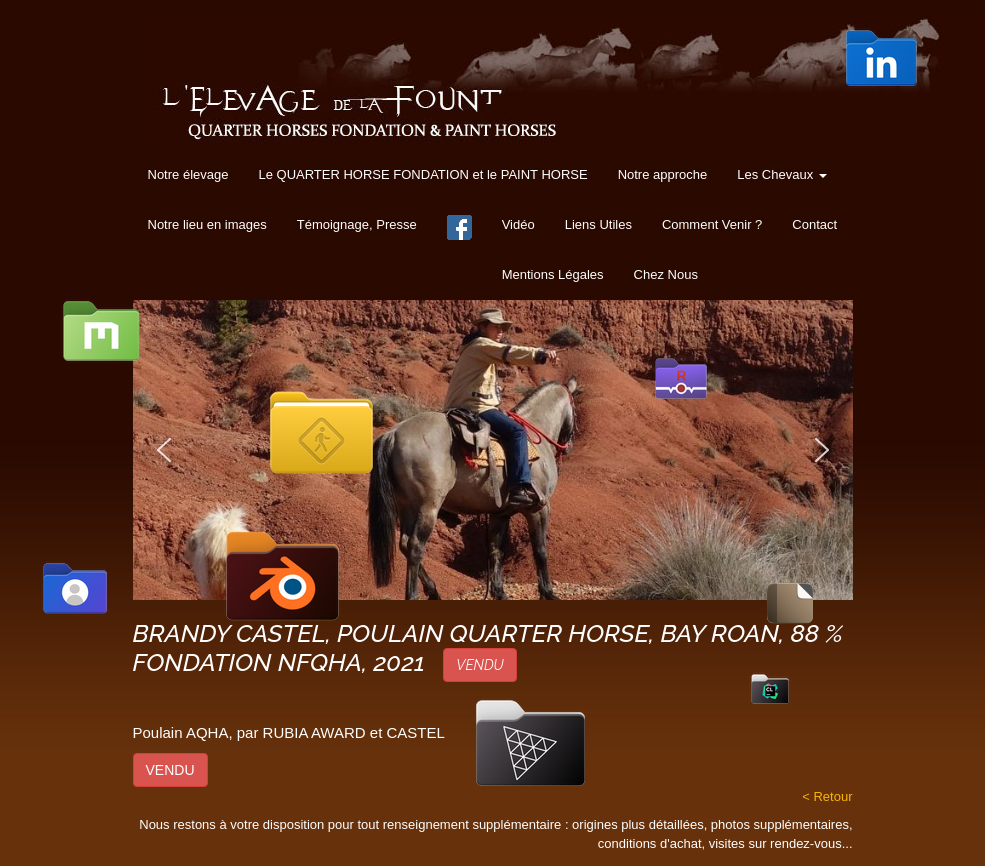 This screenshot has width=985, height=866. I want to click on open quixel mixer project files folder, so click(101, 333).